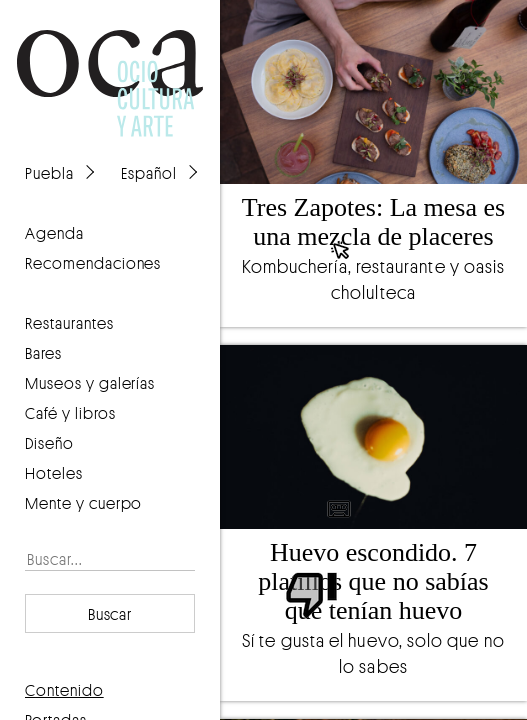 This screenshot has height=720, width=527. Describe the element at coordinates (341, 251) in the screenshot. I see `click or tap to interact` at that location.